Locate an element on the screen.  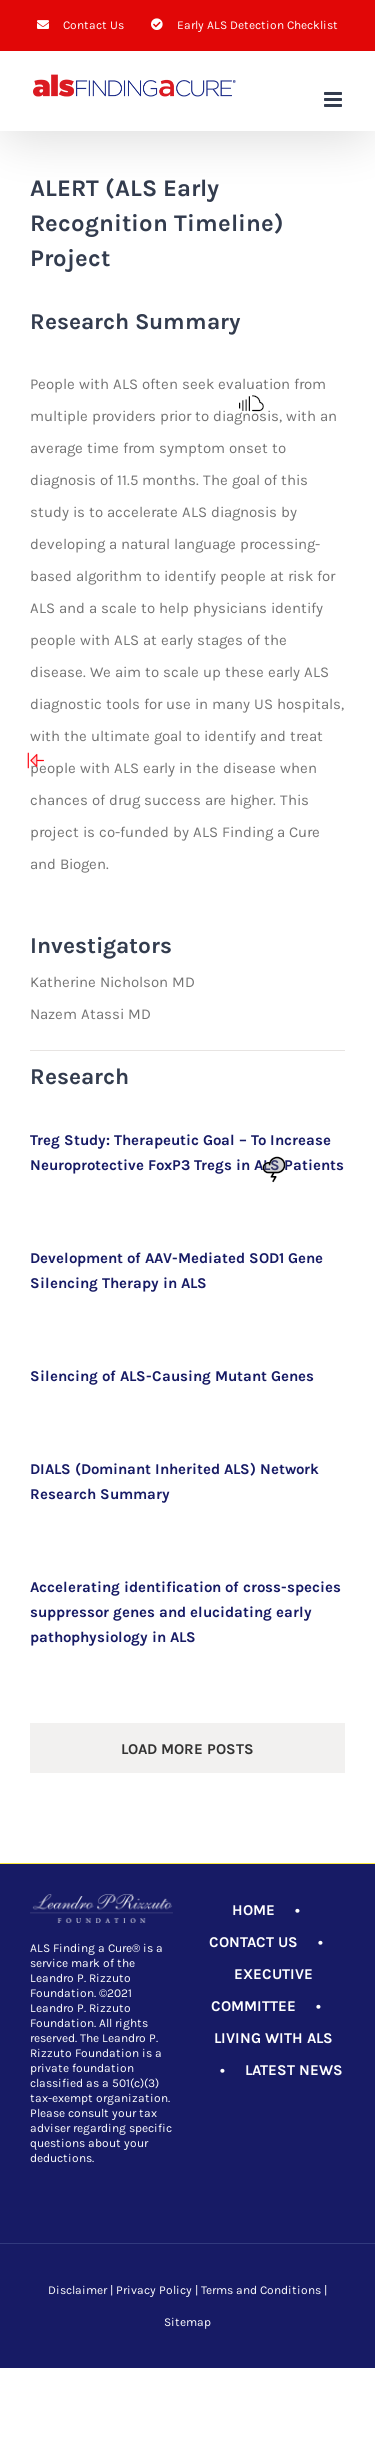
indicates thunderstorm or severe weather conditions is located at coordinates (274, 1169).